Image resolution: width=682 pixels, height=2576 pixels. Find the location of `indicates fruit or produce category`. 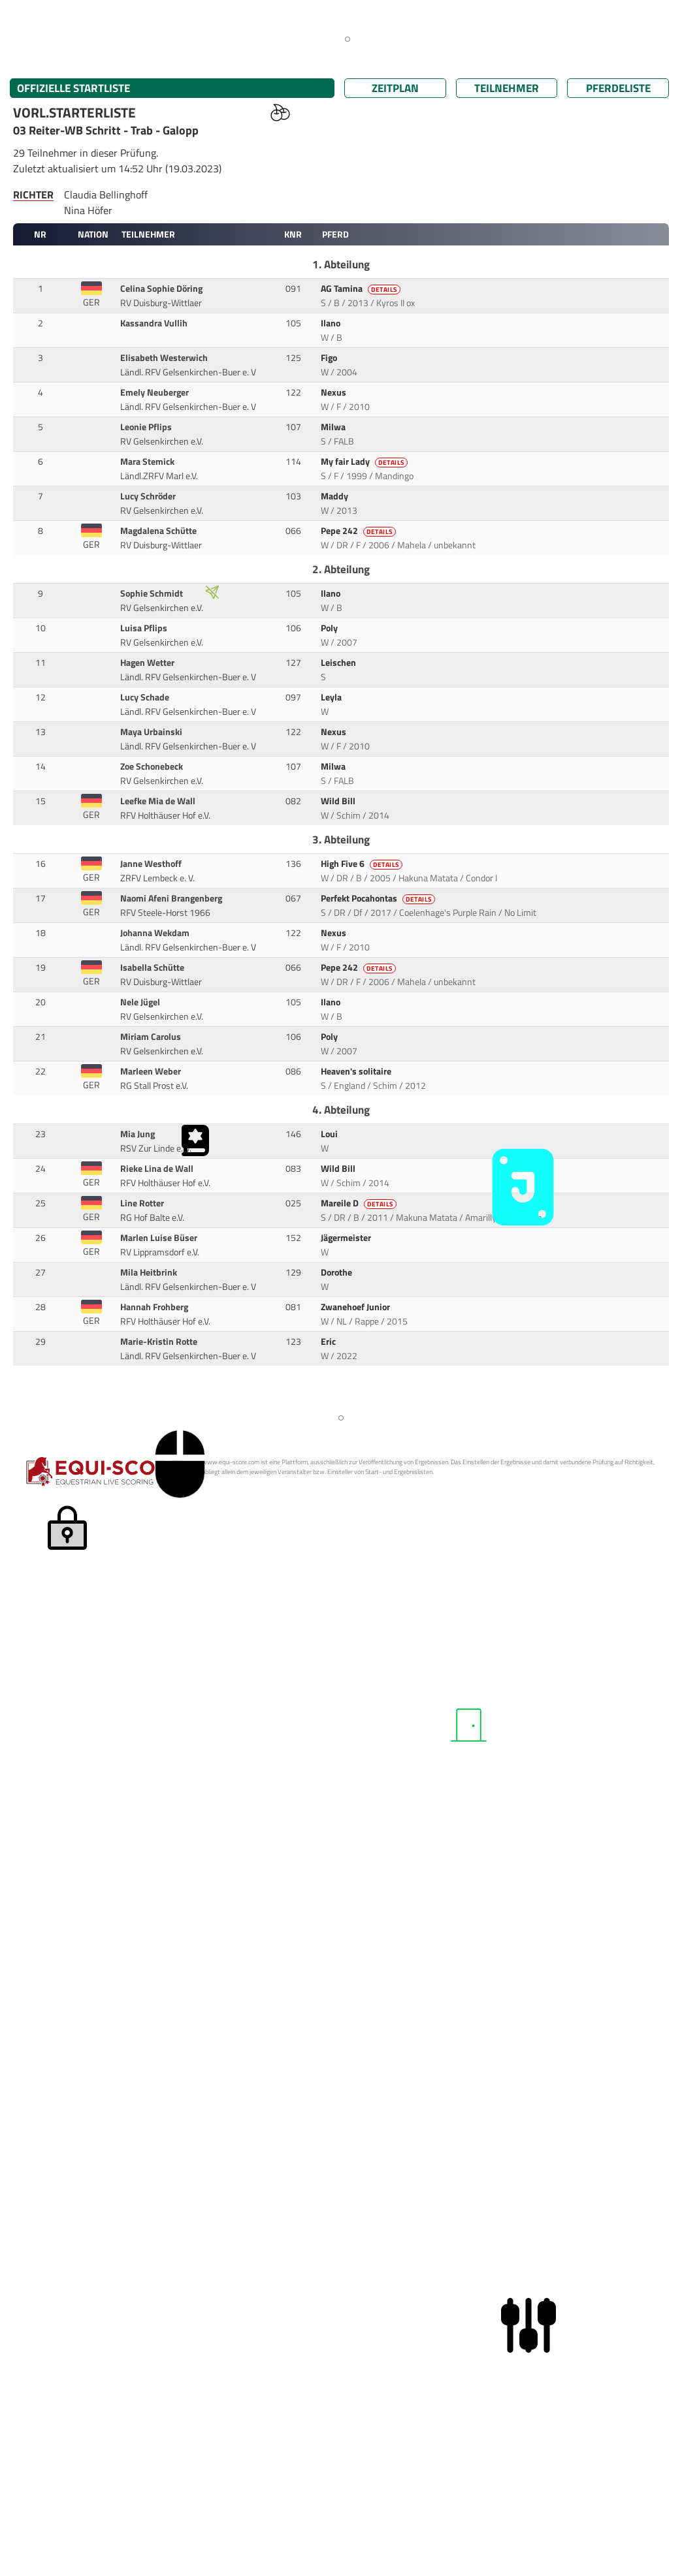

indicates fruit or produce category is located at coordinates (280, 112).